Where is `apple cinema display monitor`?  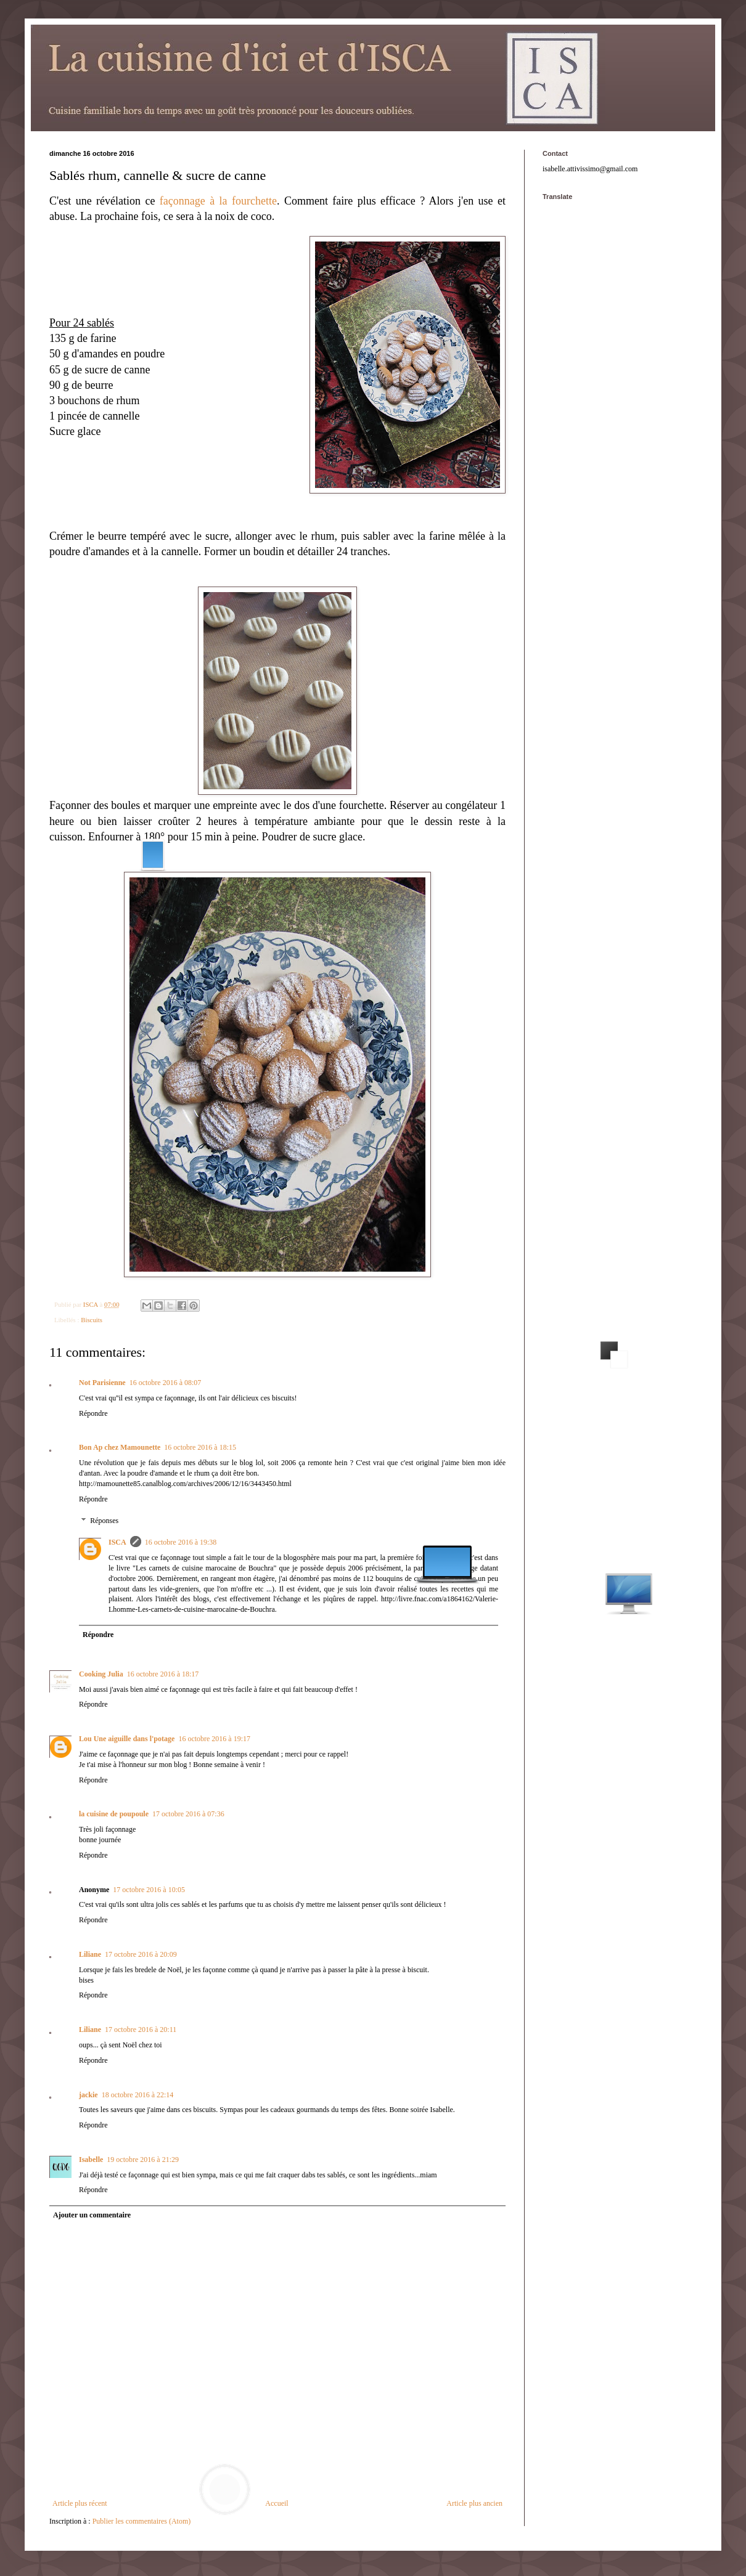 apple cinema display monitor is located at coordinates (629, 1592).